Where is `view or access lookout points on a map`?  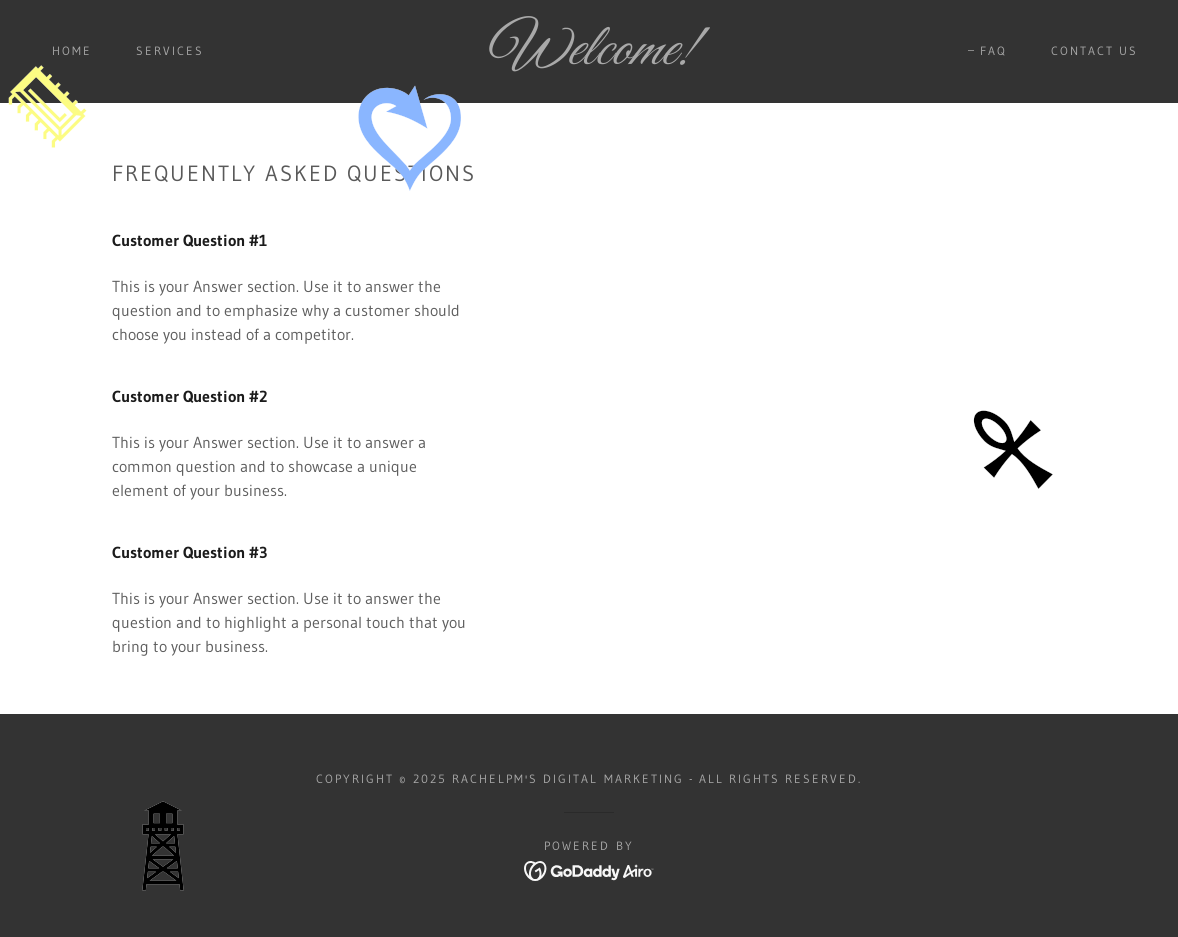 view or access lookout points on a map is located at coordinates (163, 845).